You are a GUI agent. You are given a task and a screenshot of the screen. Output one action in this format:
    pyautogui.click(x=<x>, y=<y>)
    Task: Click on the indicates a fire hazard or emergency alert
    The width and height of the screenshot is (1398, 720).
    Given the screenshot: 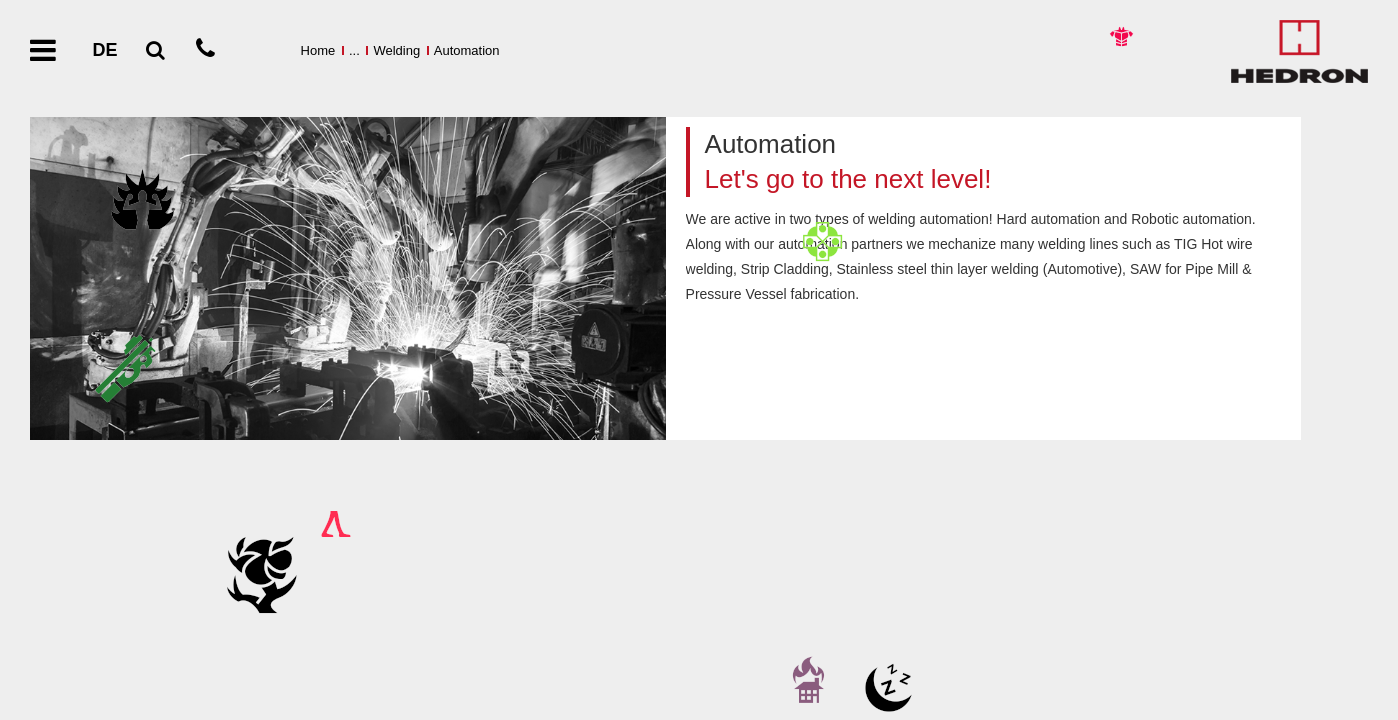 What is the action you would take?
    pyautogui.click(x=809, y=680)
    